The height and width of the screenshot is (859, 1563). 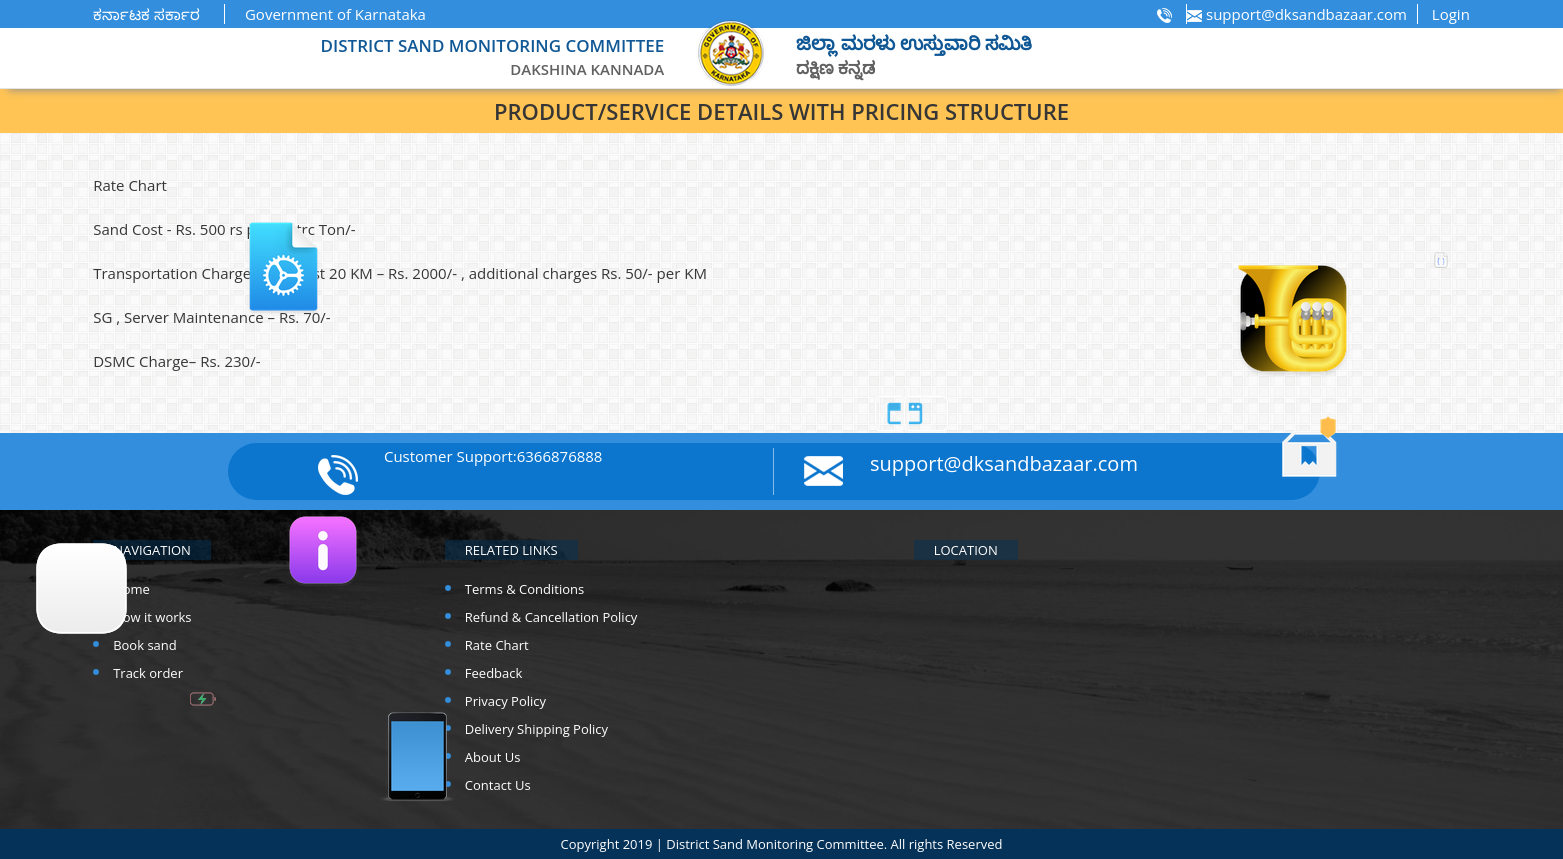 What do you see at coordinates (1441, 260) in the screenshot?
I see `open a CSS stylesheet file` at bounding box center [1441, 260].